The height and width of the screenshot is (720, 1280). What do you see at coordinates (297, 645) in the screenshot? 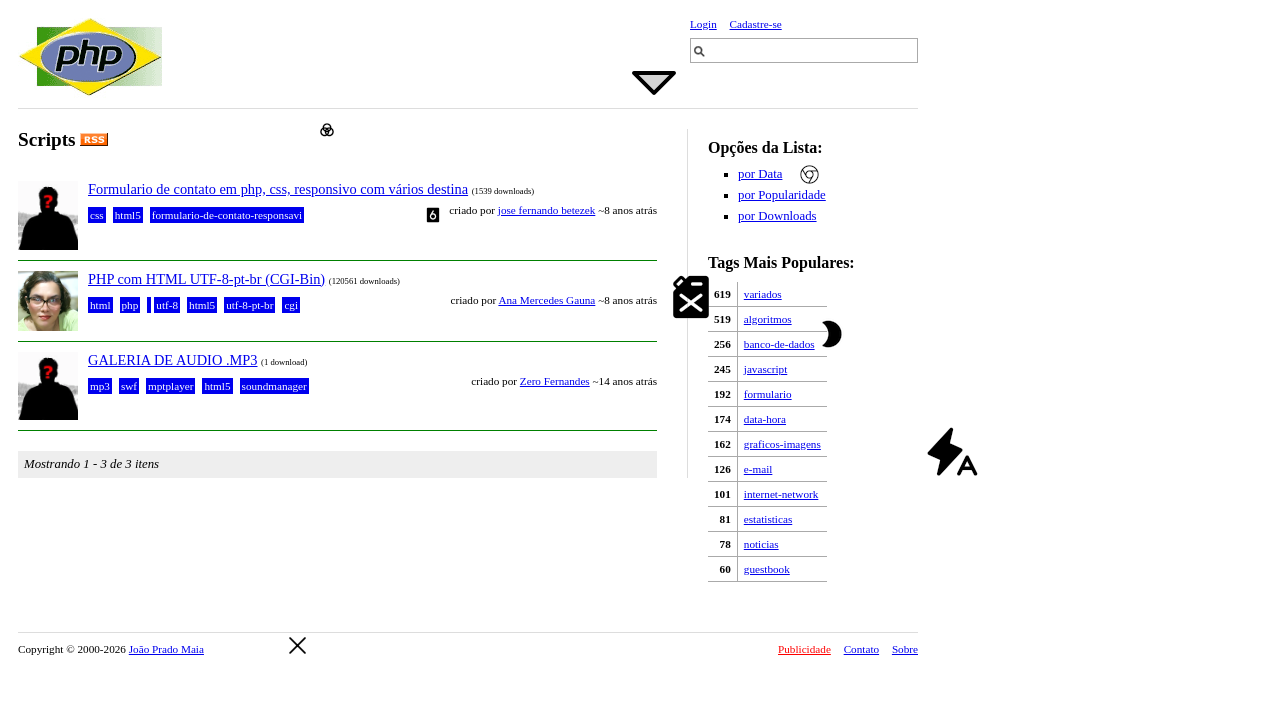
I see `close the current window or dialog` at bounding box center [297, 645].